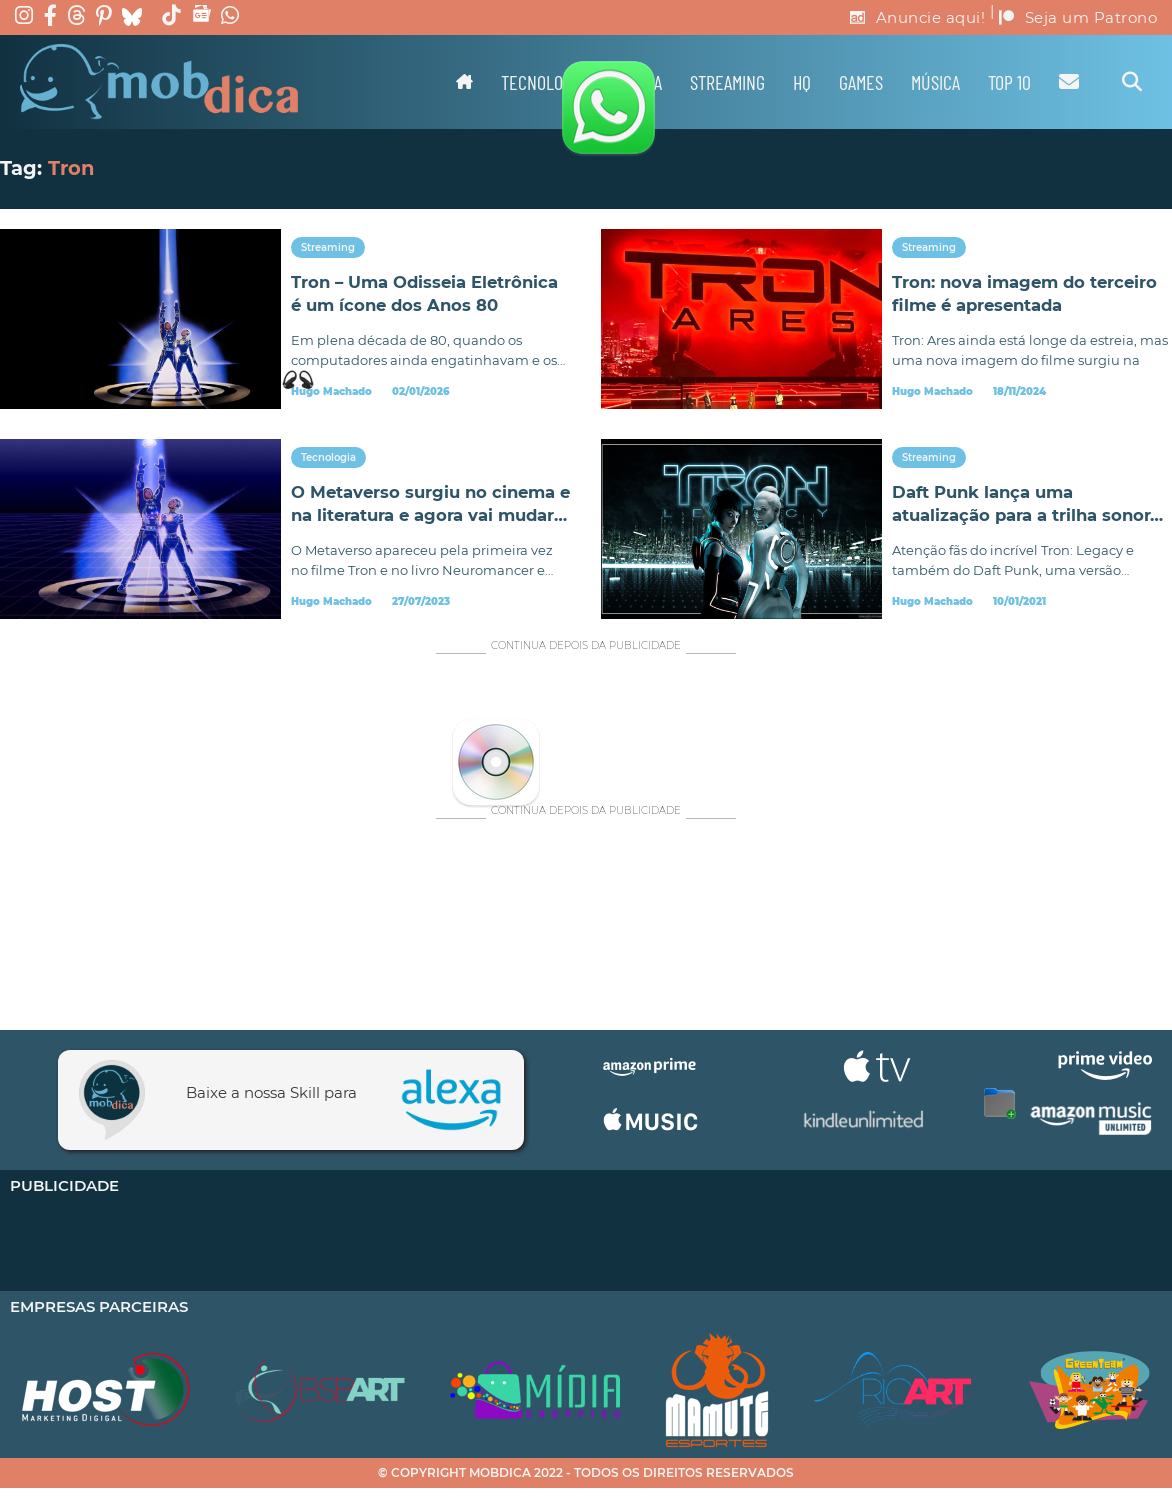 The width and height of the screenshot is (1172, 1508). What do you see at coordinates (496, 762) in the screenshot?
I see `access optical disc settings or media` at bounding box center [496, 762].